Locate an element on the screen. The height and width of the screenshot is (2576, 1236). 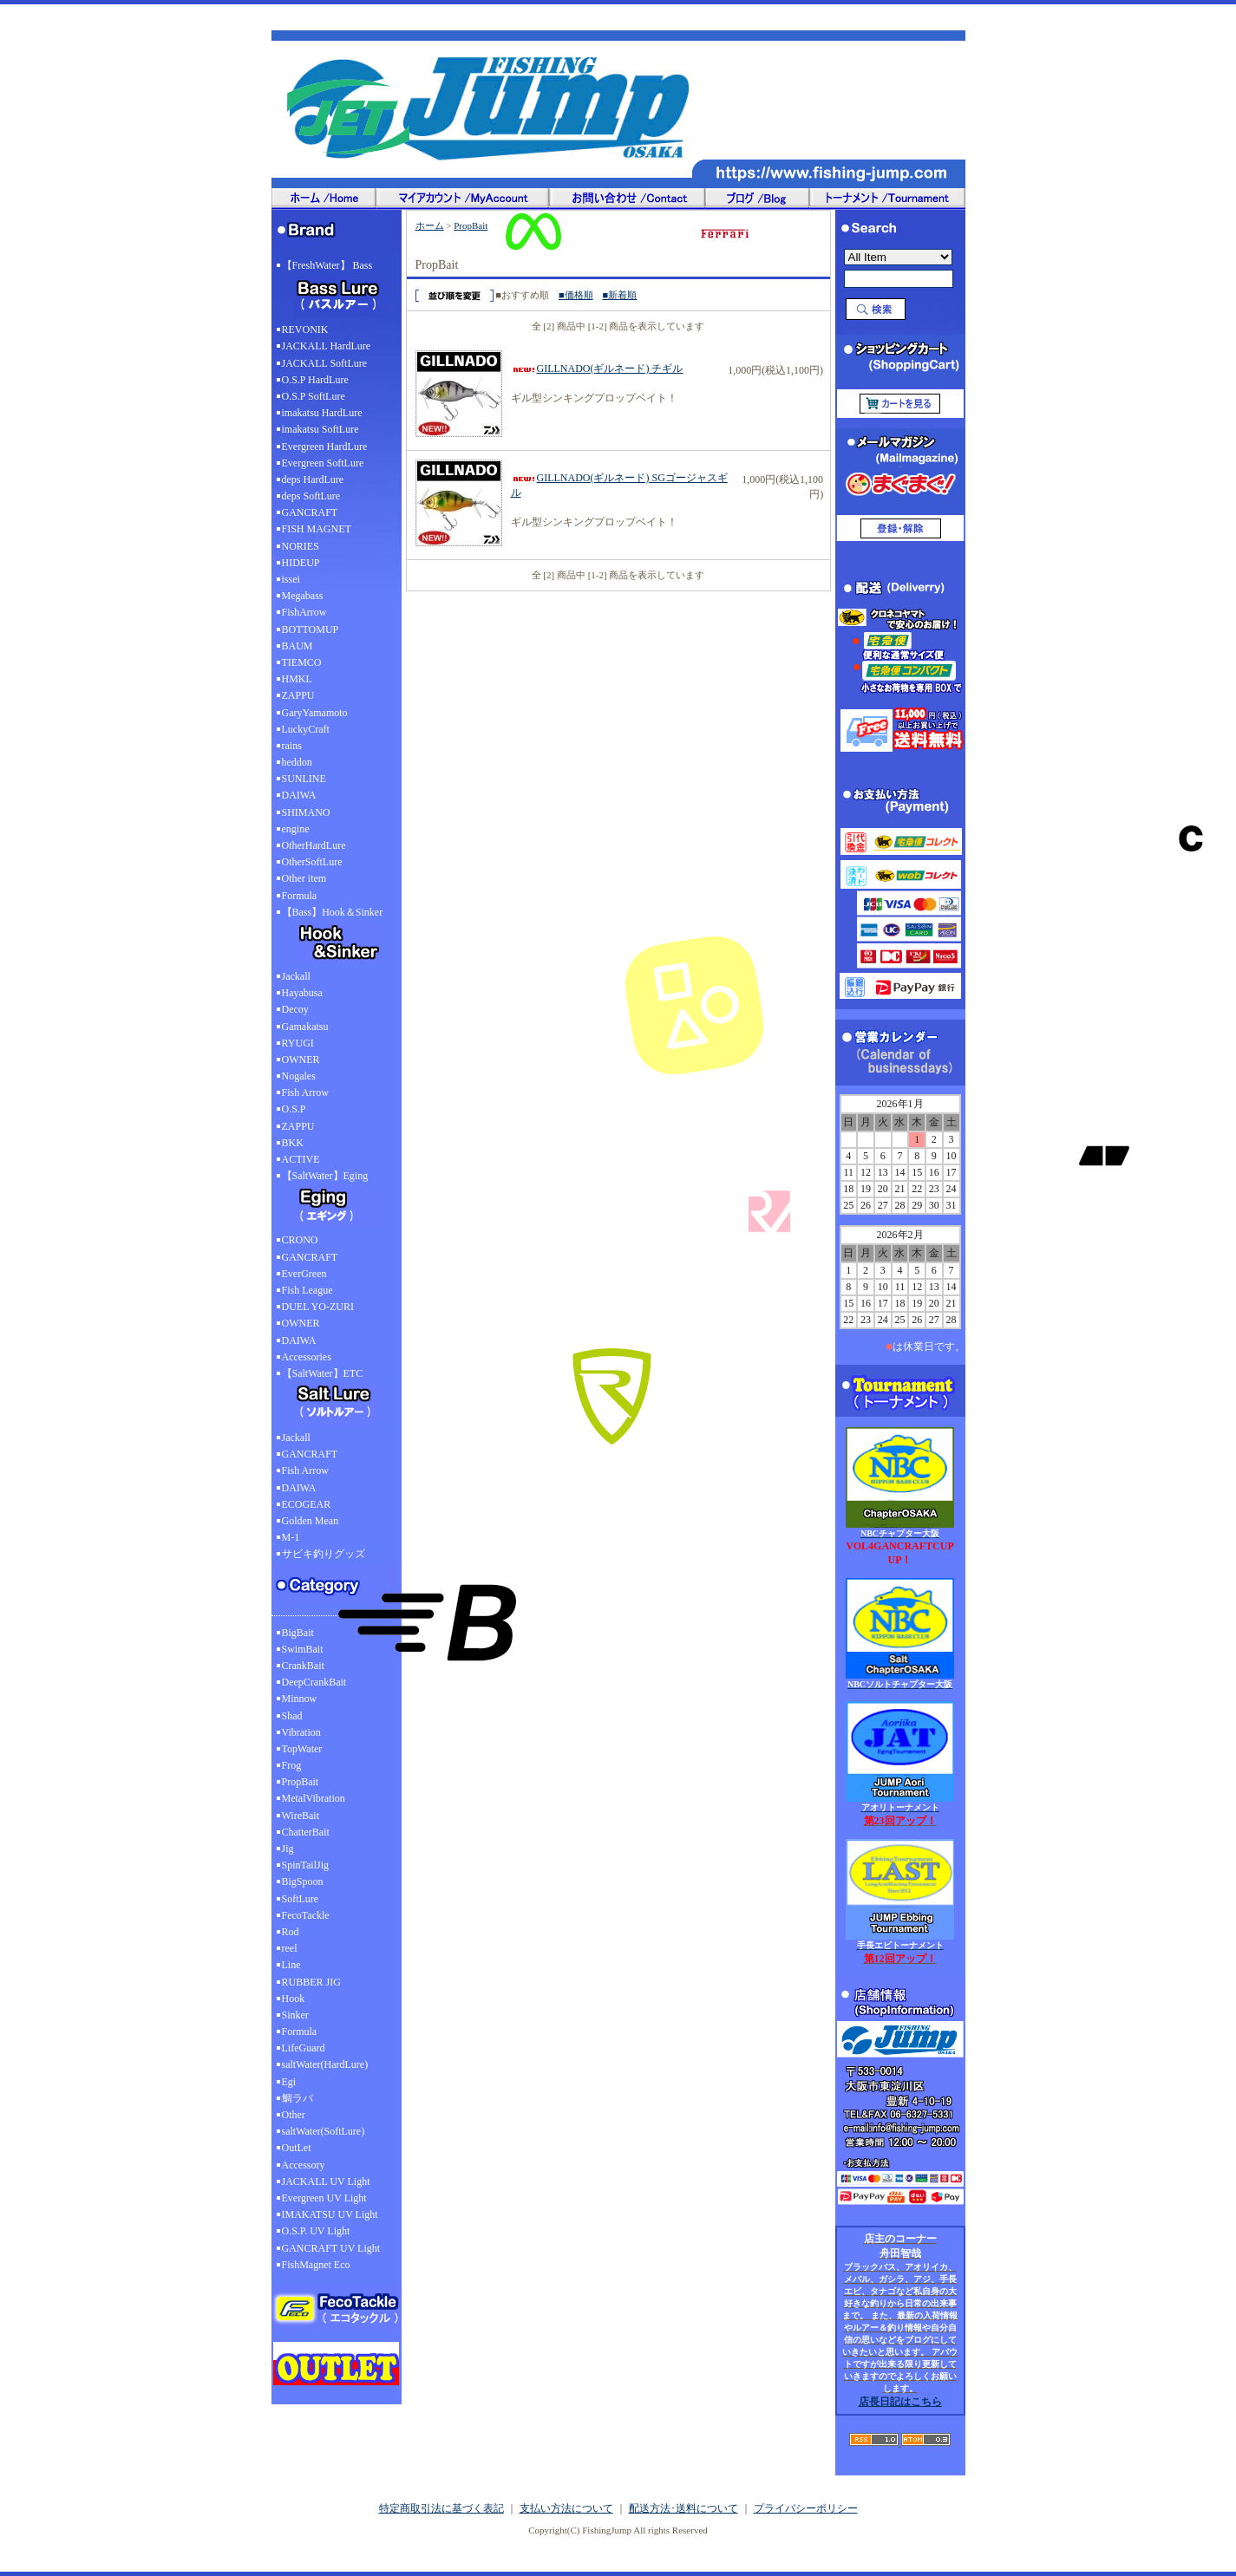
open apostrophe app is located at coordinates (694, 1005).